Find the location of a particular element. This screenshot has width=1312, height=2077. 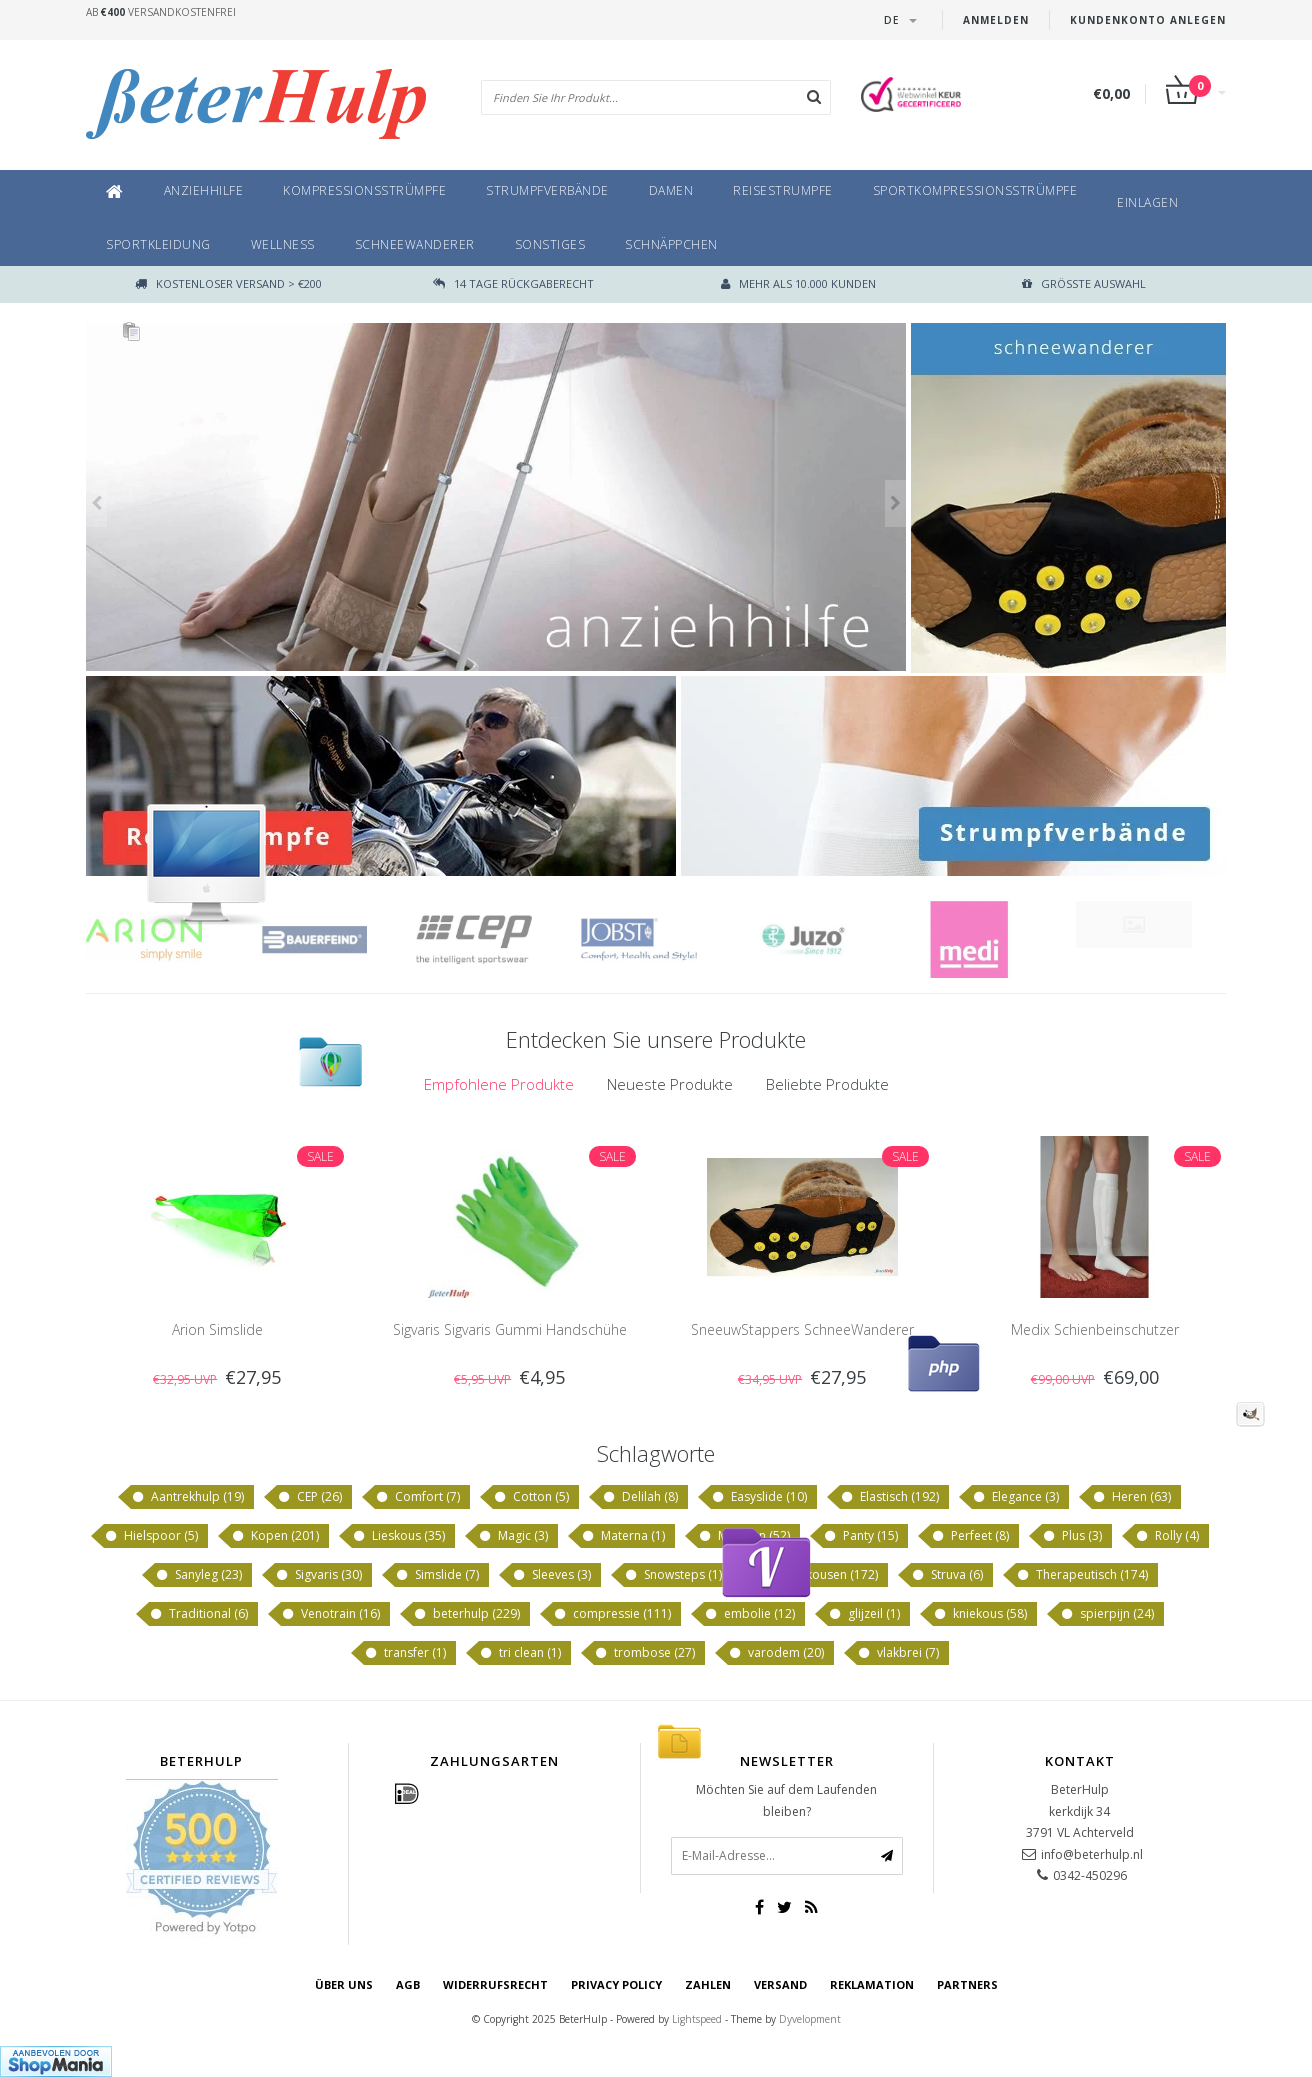

open folder containing vala programming files is located at coordinates (766, 1565).